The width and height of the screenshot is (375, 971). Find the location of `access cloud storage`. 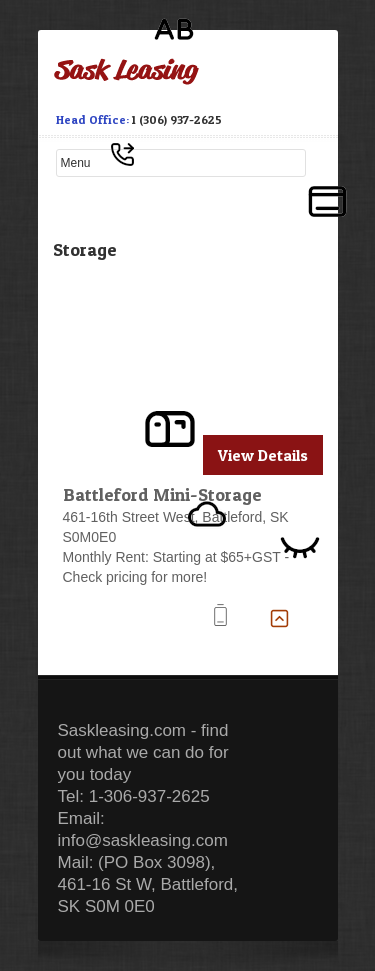

access cloud storage is located at coordinates (207, 514).